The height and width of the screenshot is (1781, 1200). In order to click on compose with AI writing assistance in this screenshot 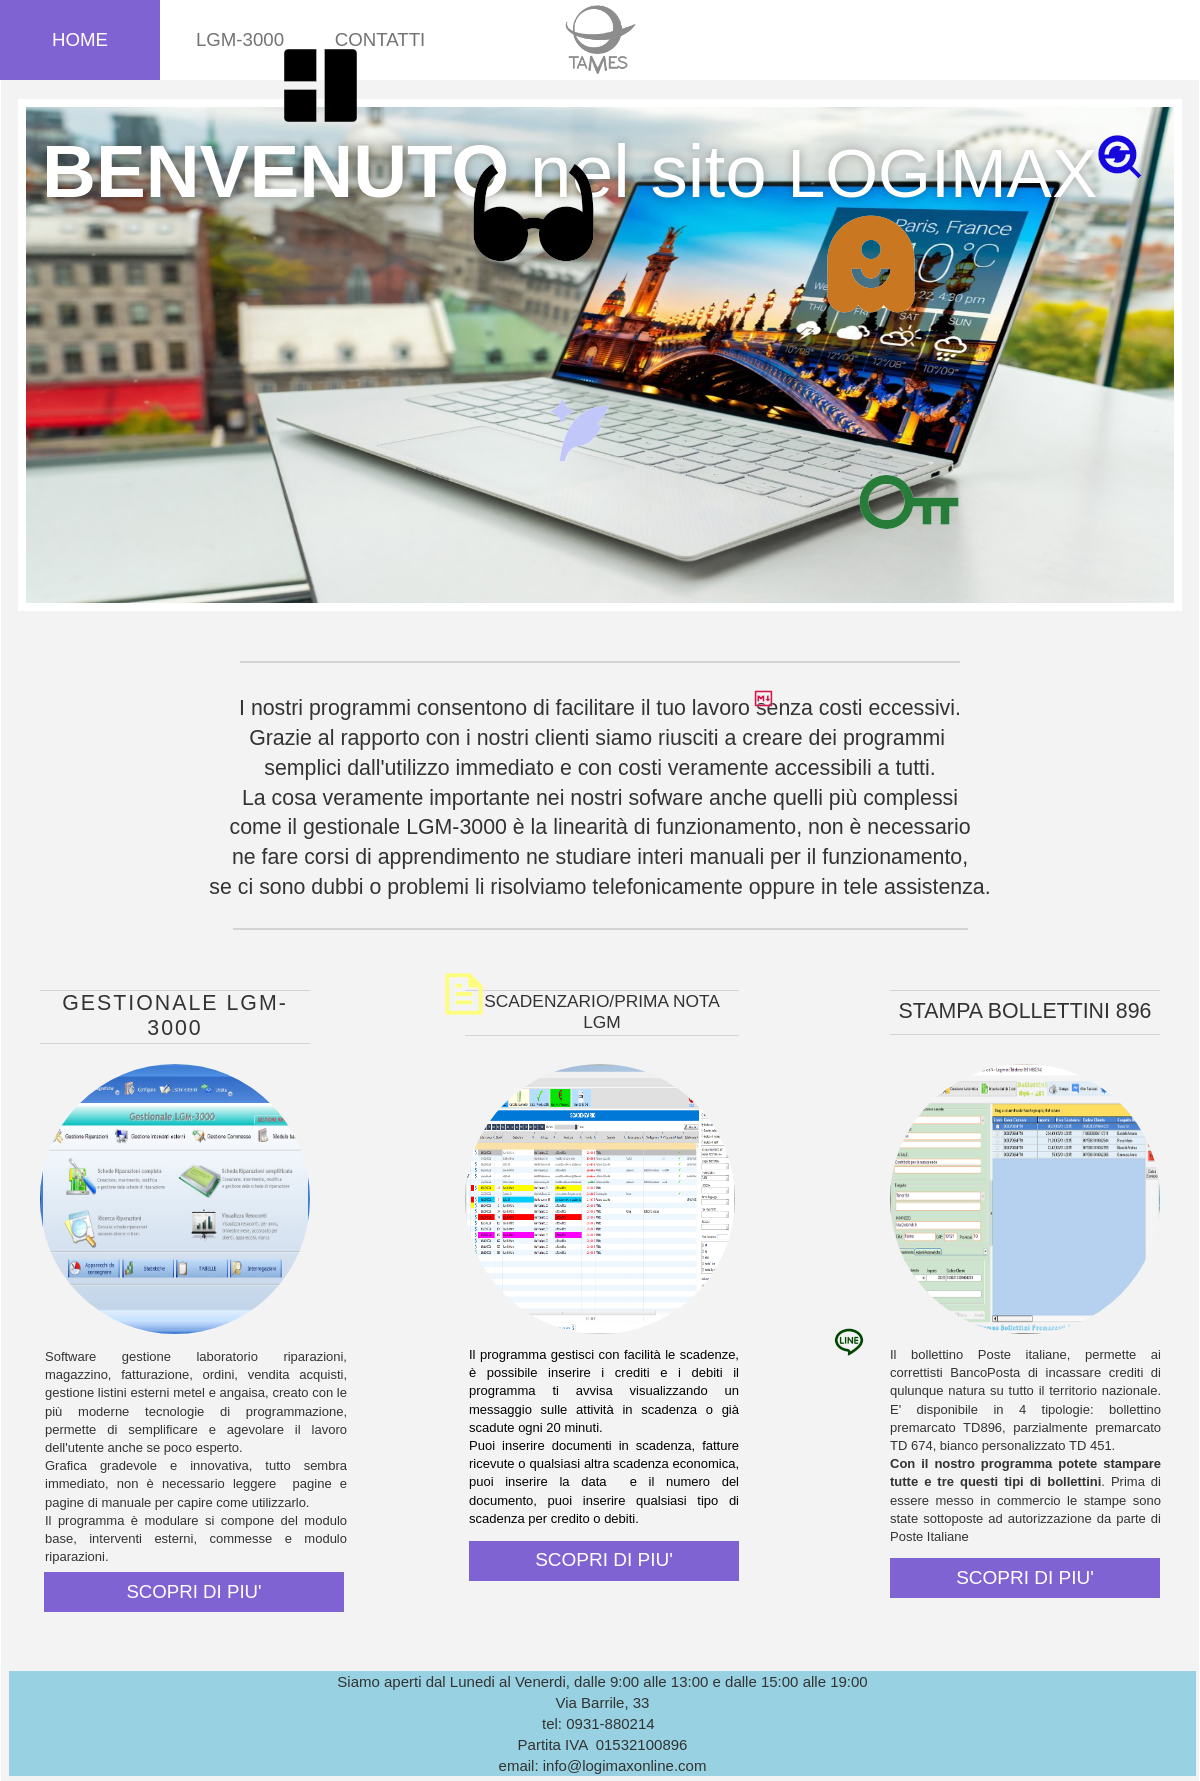, I will do `click(584, 433)`.